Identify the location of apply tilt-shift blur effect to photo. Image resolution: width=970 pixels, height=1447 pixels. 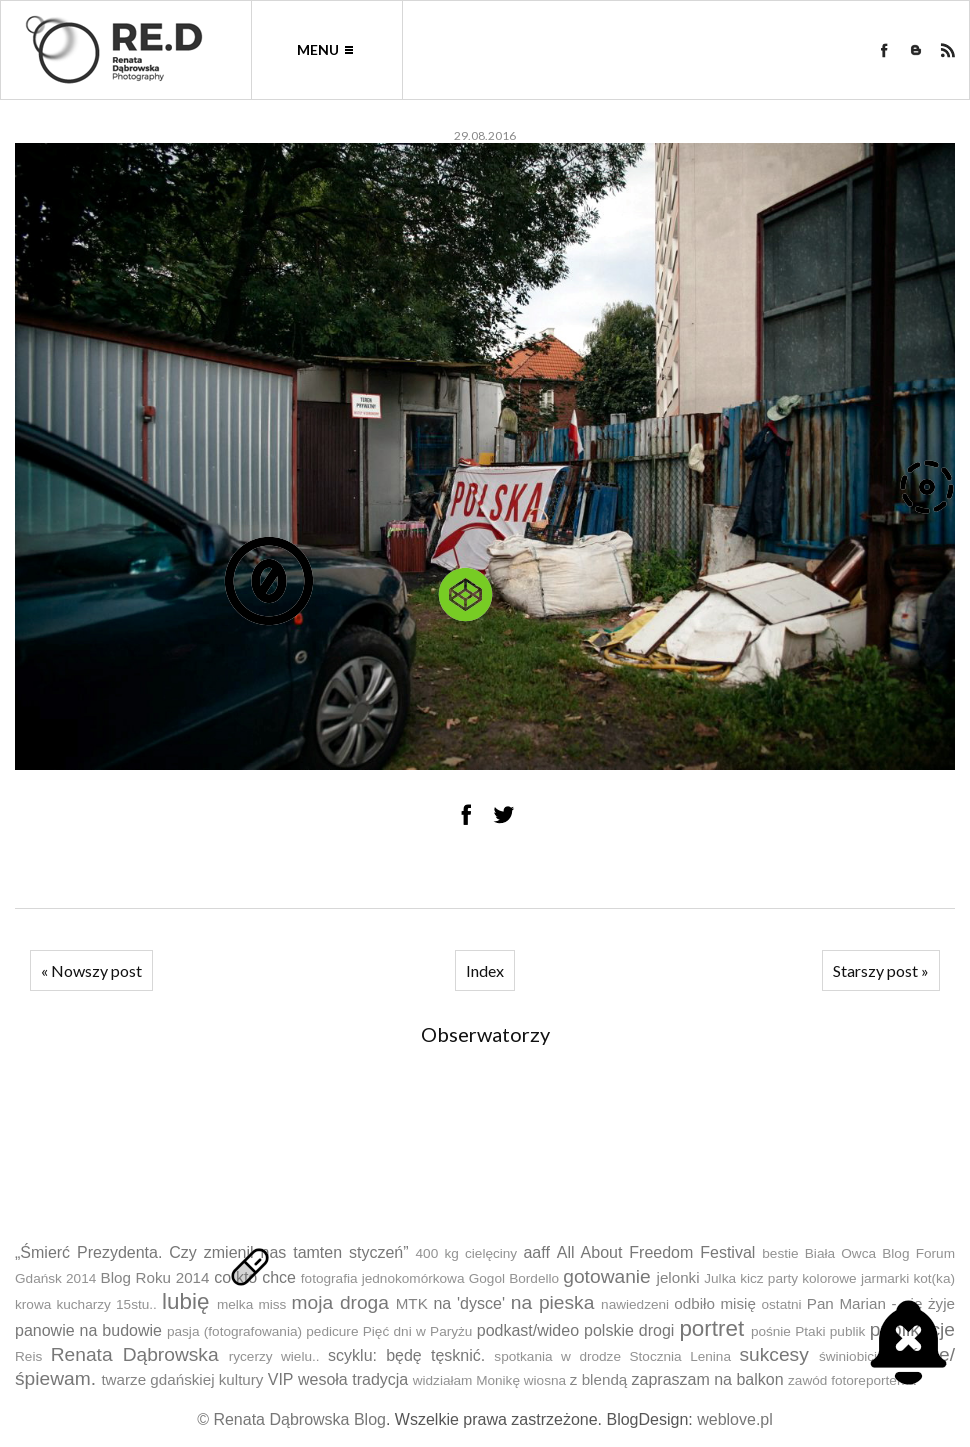
(927, 487).